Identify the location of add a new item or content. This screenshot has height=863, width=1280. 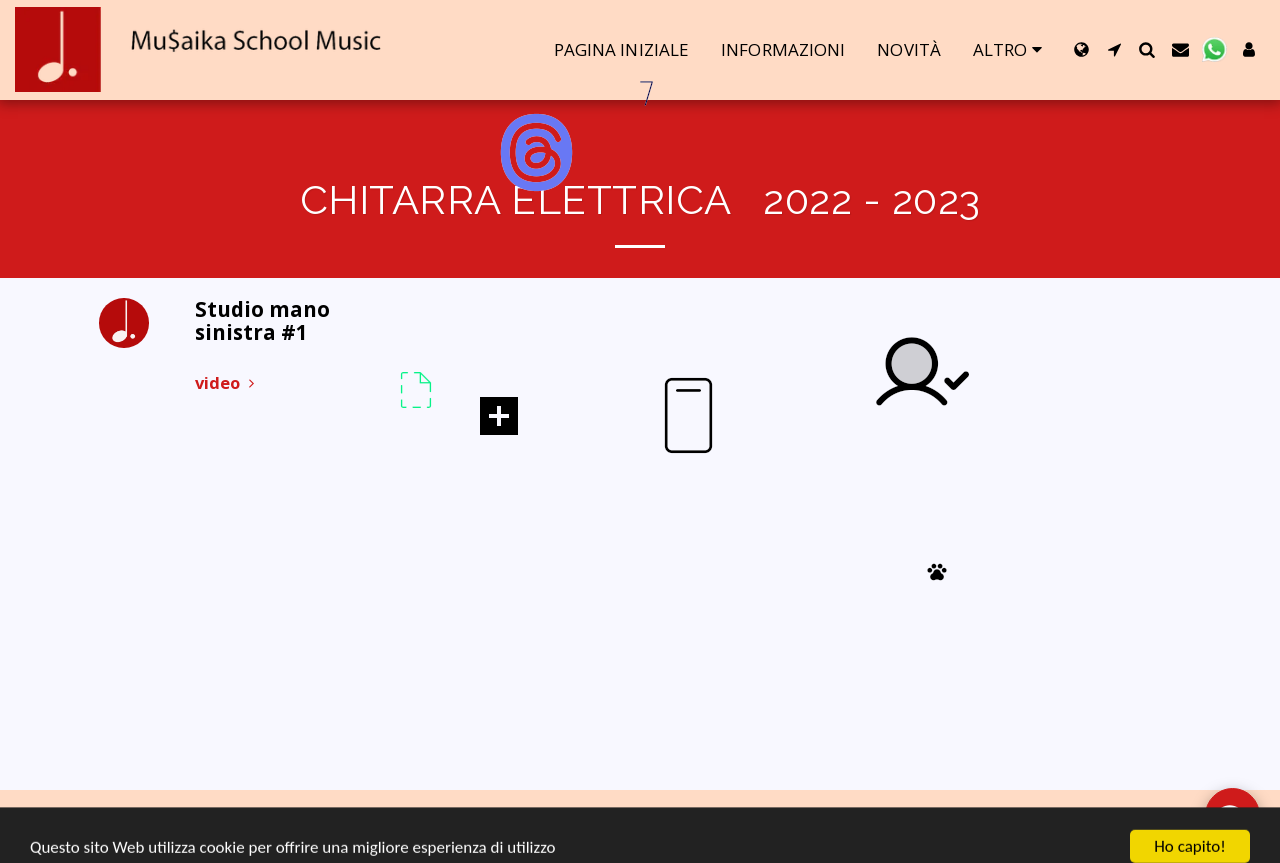
(499, 416).